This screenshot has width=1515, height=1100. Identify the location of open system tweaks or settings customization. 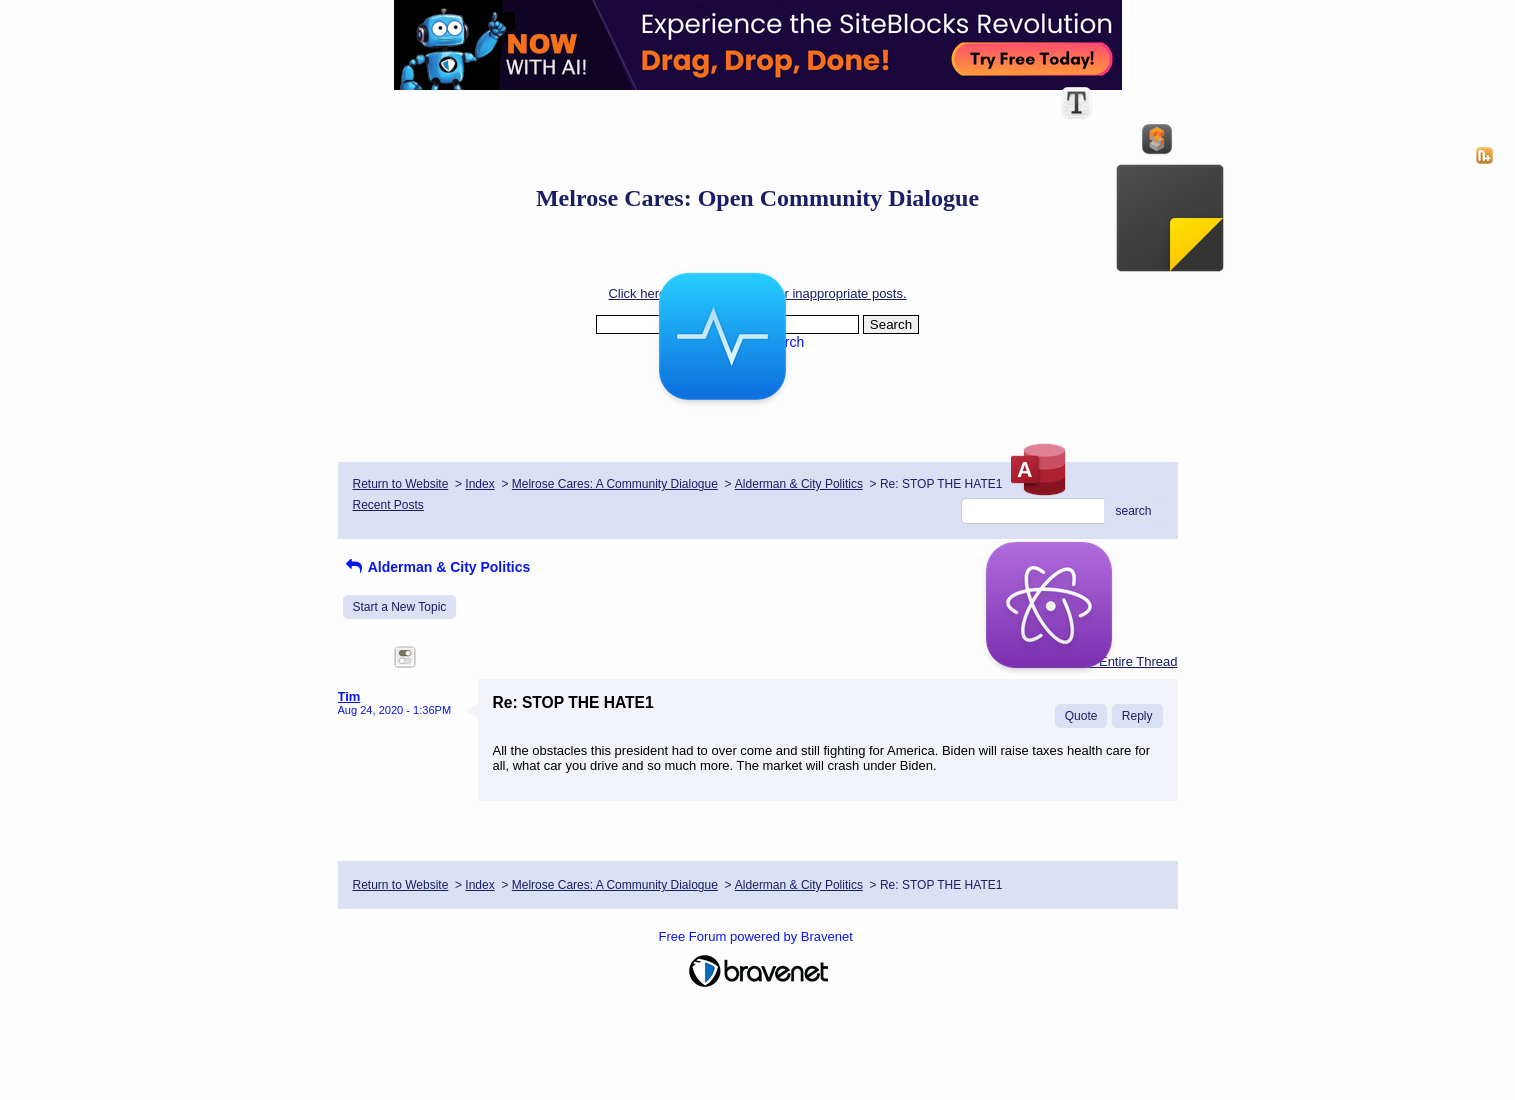
(405, 657).